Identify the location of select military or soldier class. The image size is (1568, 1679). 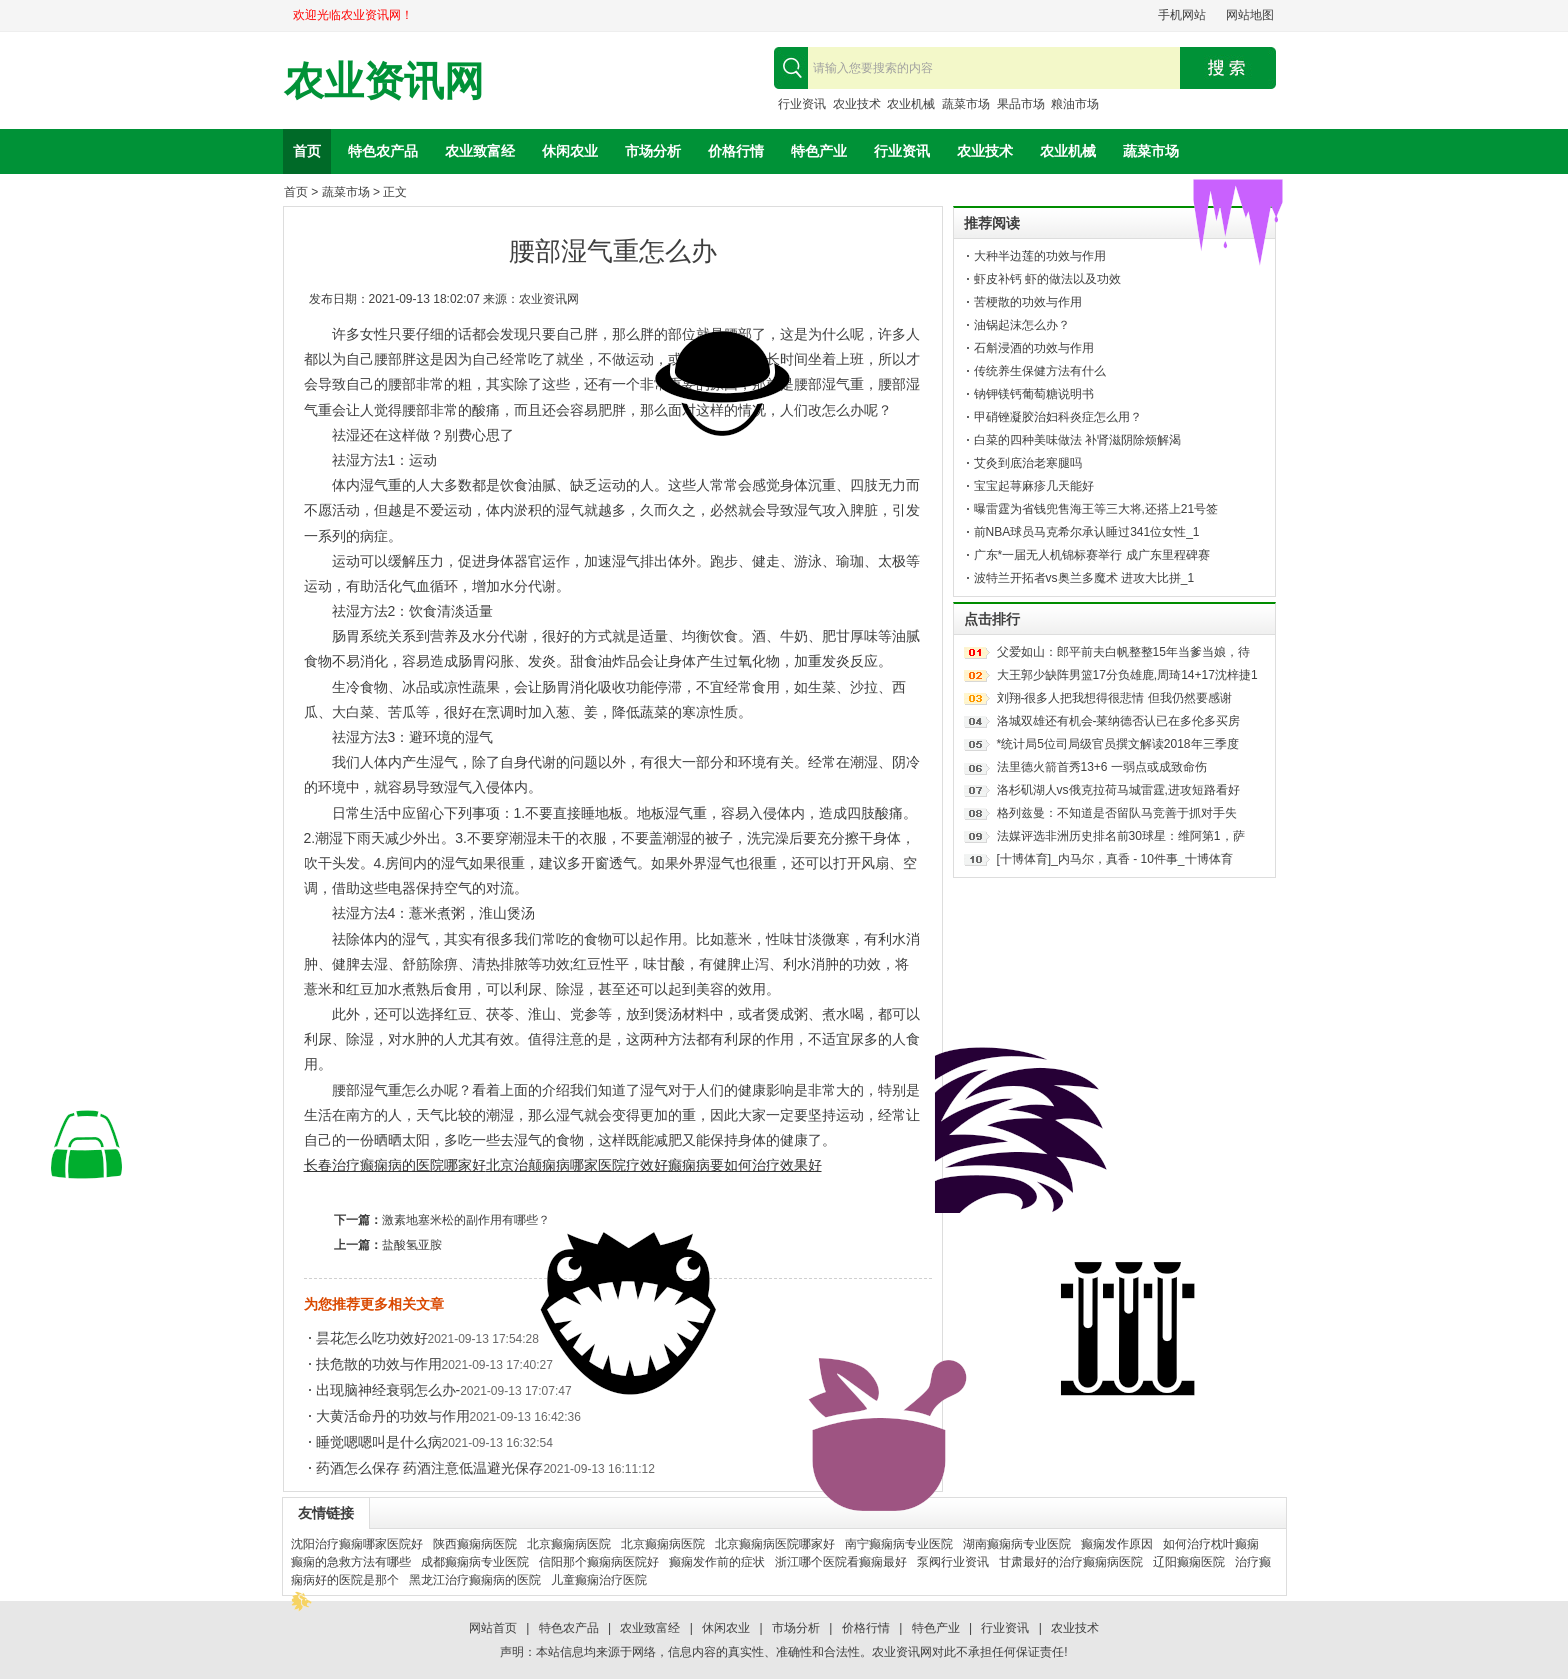
(722, 385).